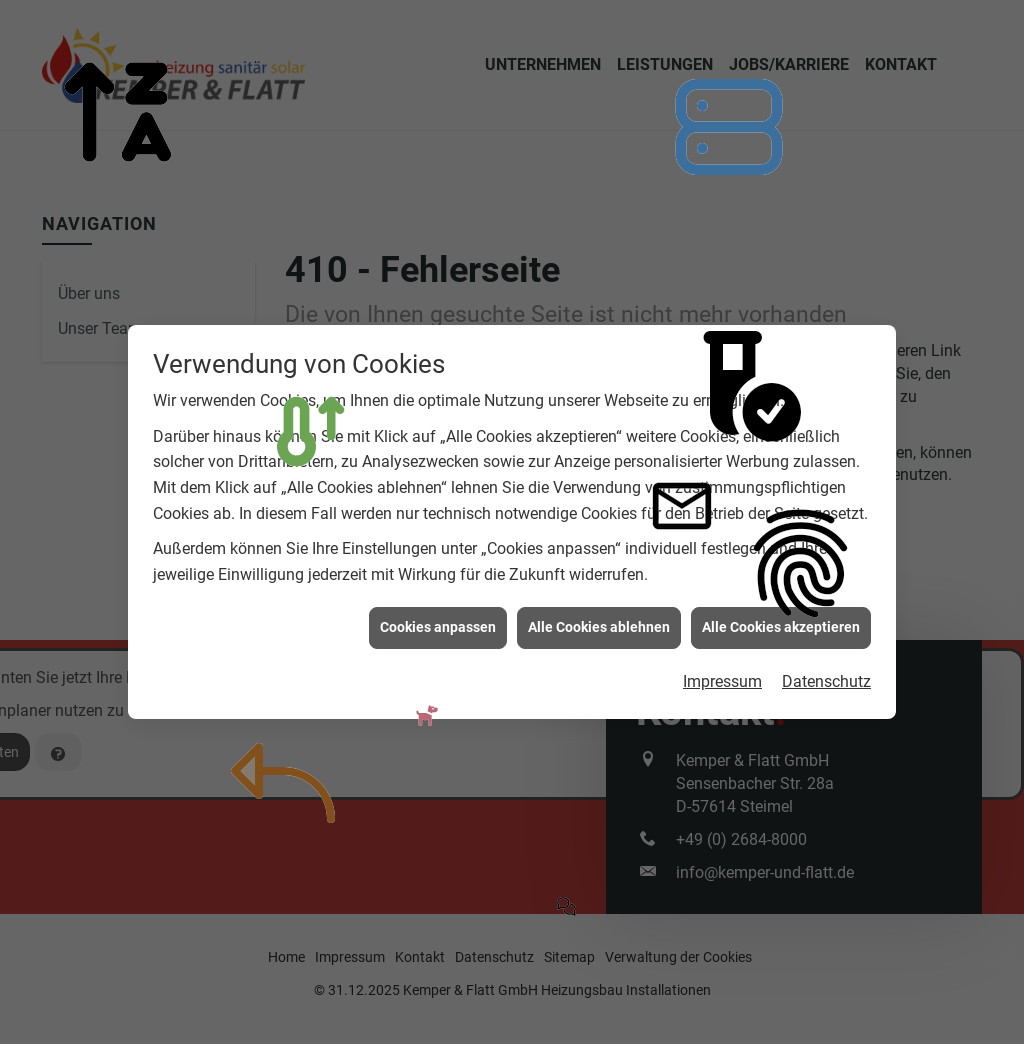 This screenshot has width=1024, height=1044. Describe the element at coordinates (729, 127) in the screenshot. I see `view server status` at that location.